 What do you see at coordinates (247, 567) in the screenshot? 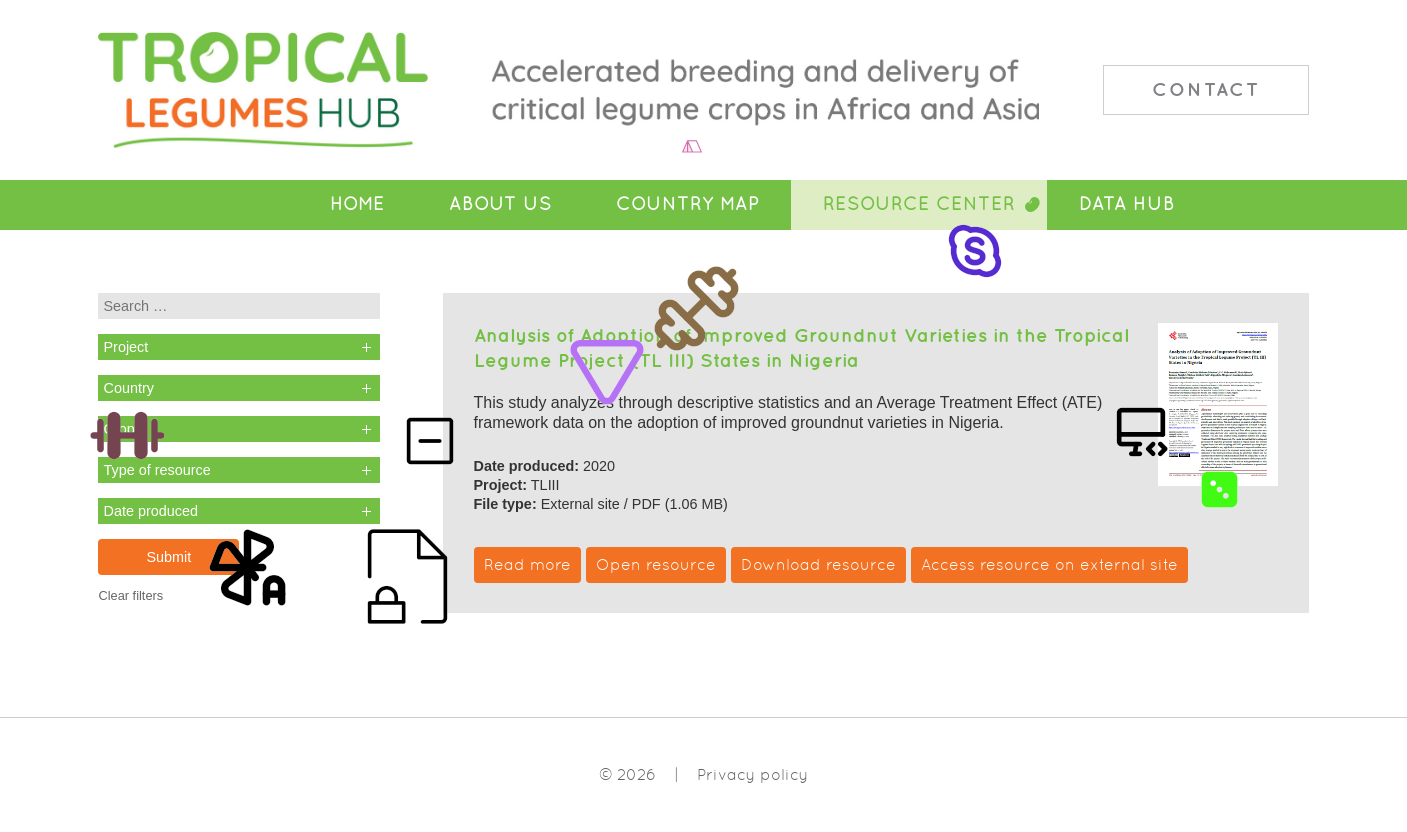
I see `toggle automatic climate control fan` at bounding box center [247, 567].